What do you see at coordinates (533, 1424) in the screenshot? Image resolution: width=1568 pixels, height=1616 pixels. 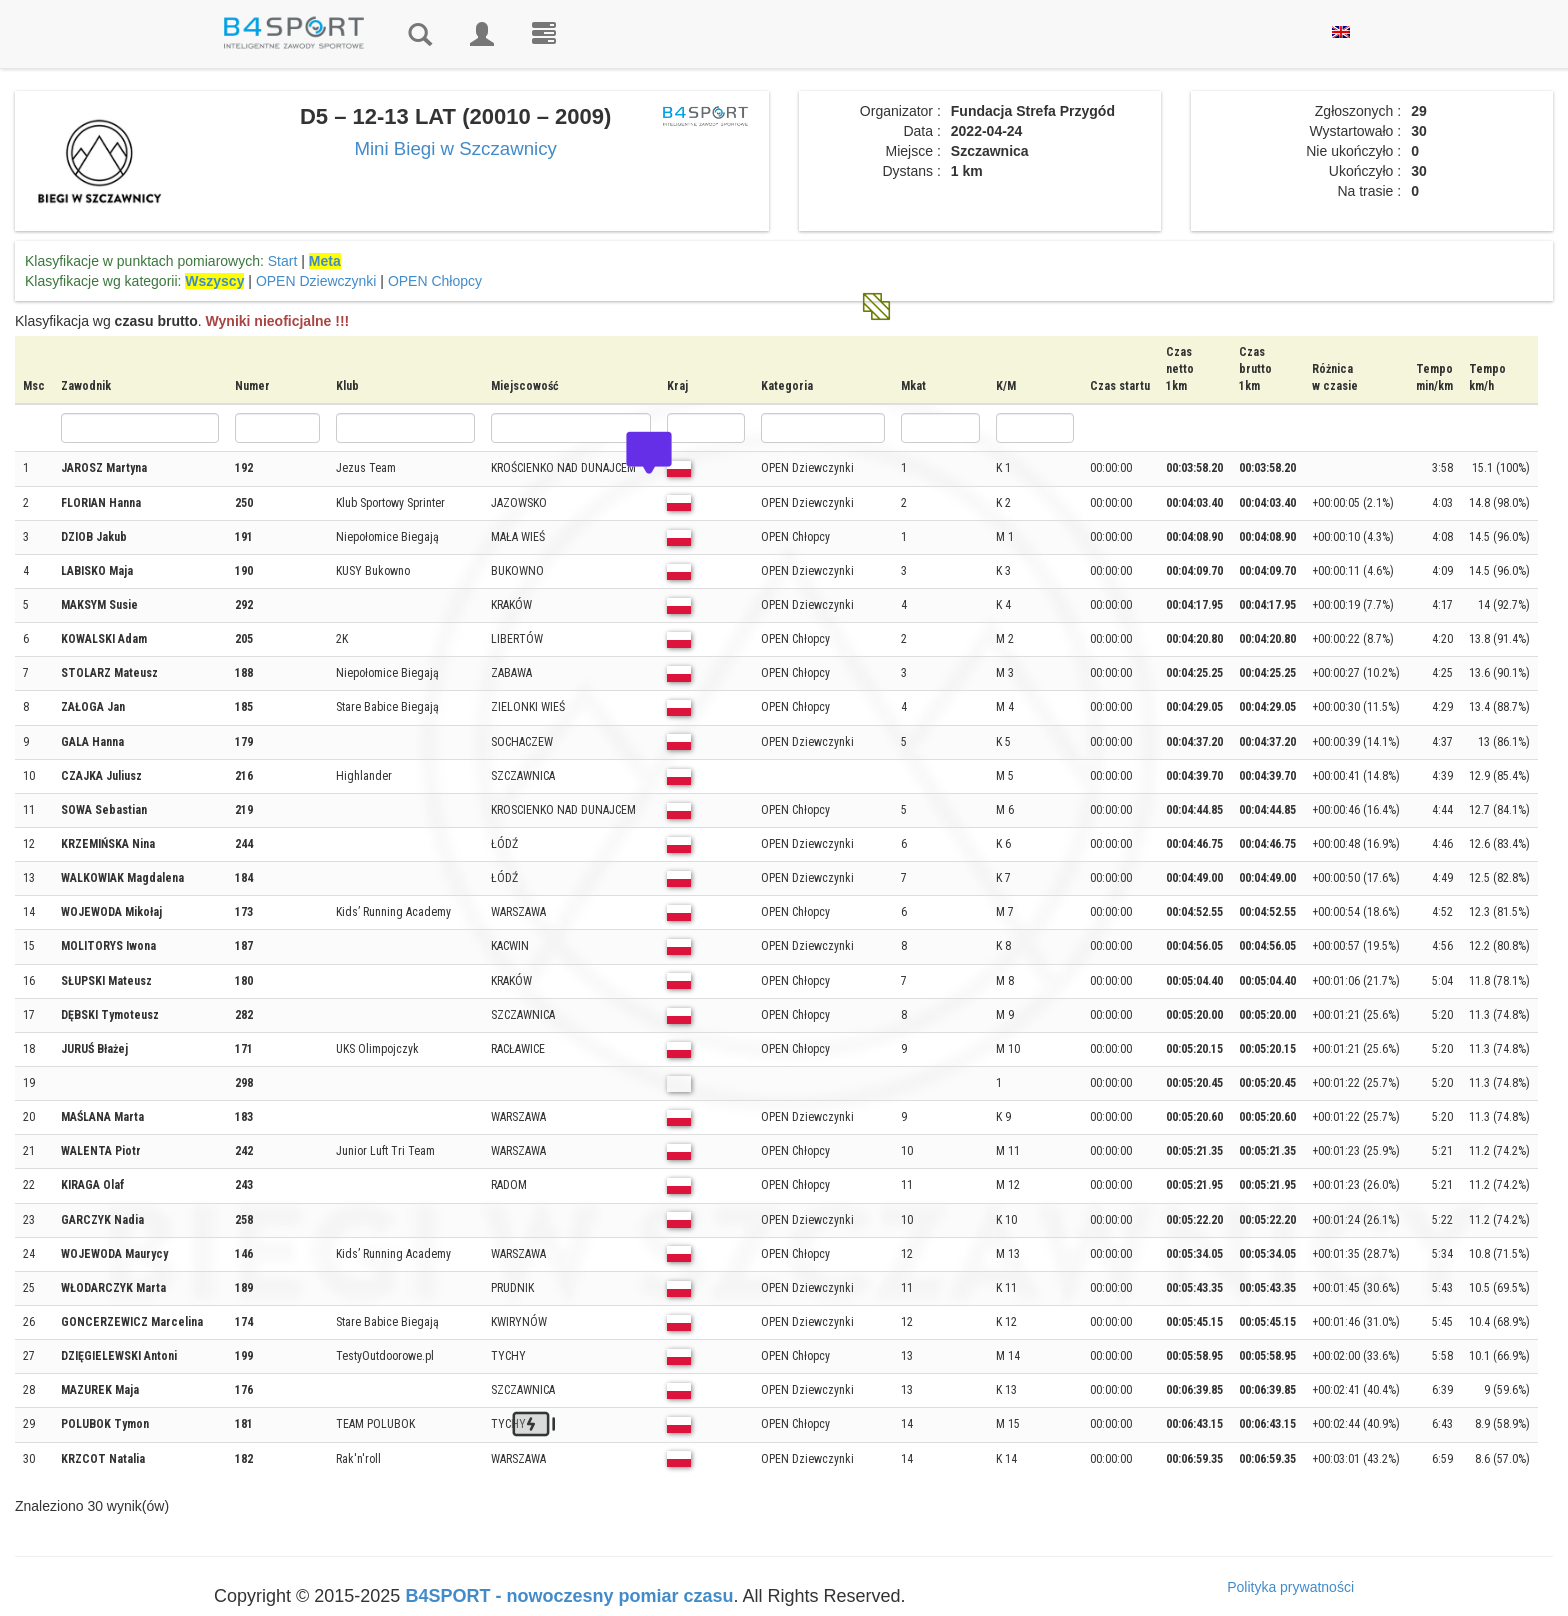 I see `indicates device is currently charging` at bounding box center [533, 1424].